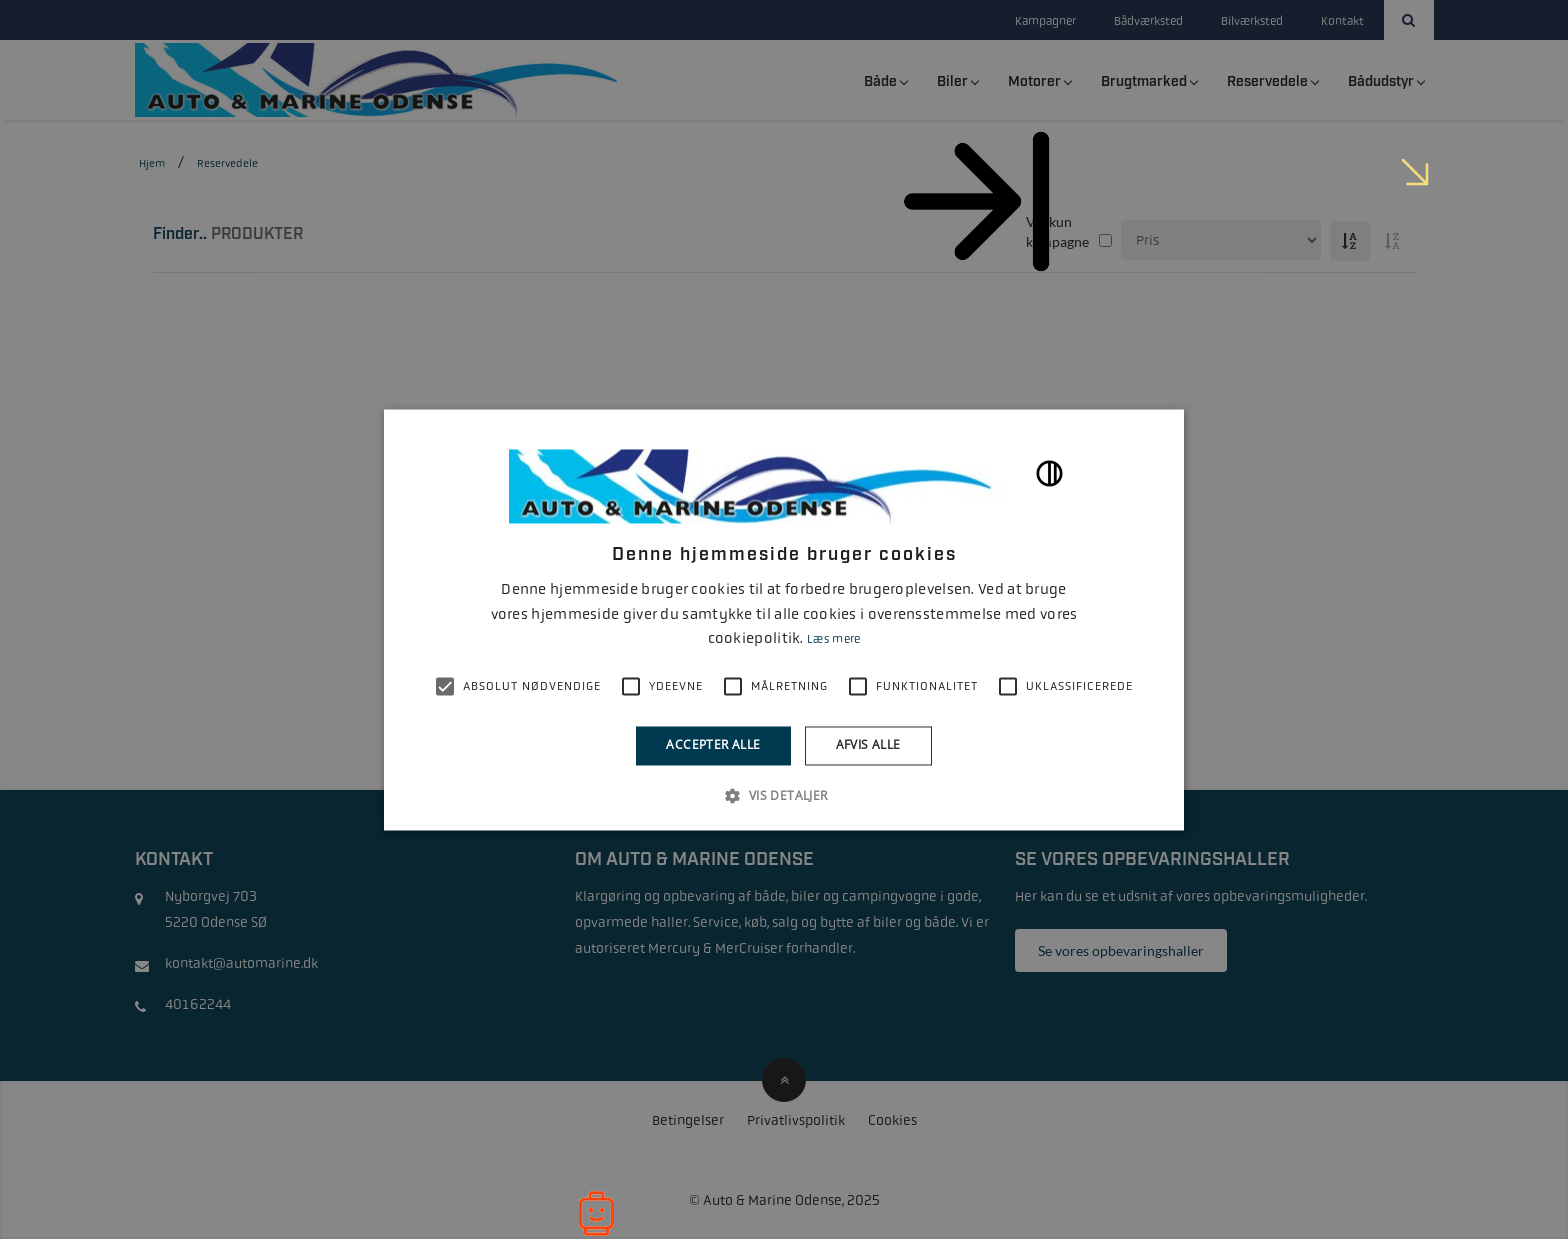  I want to click on access lego or building block features, so click(596, 1213).